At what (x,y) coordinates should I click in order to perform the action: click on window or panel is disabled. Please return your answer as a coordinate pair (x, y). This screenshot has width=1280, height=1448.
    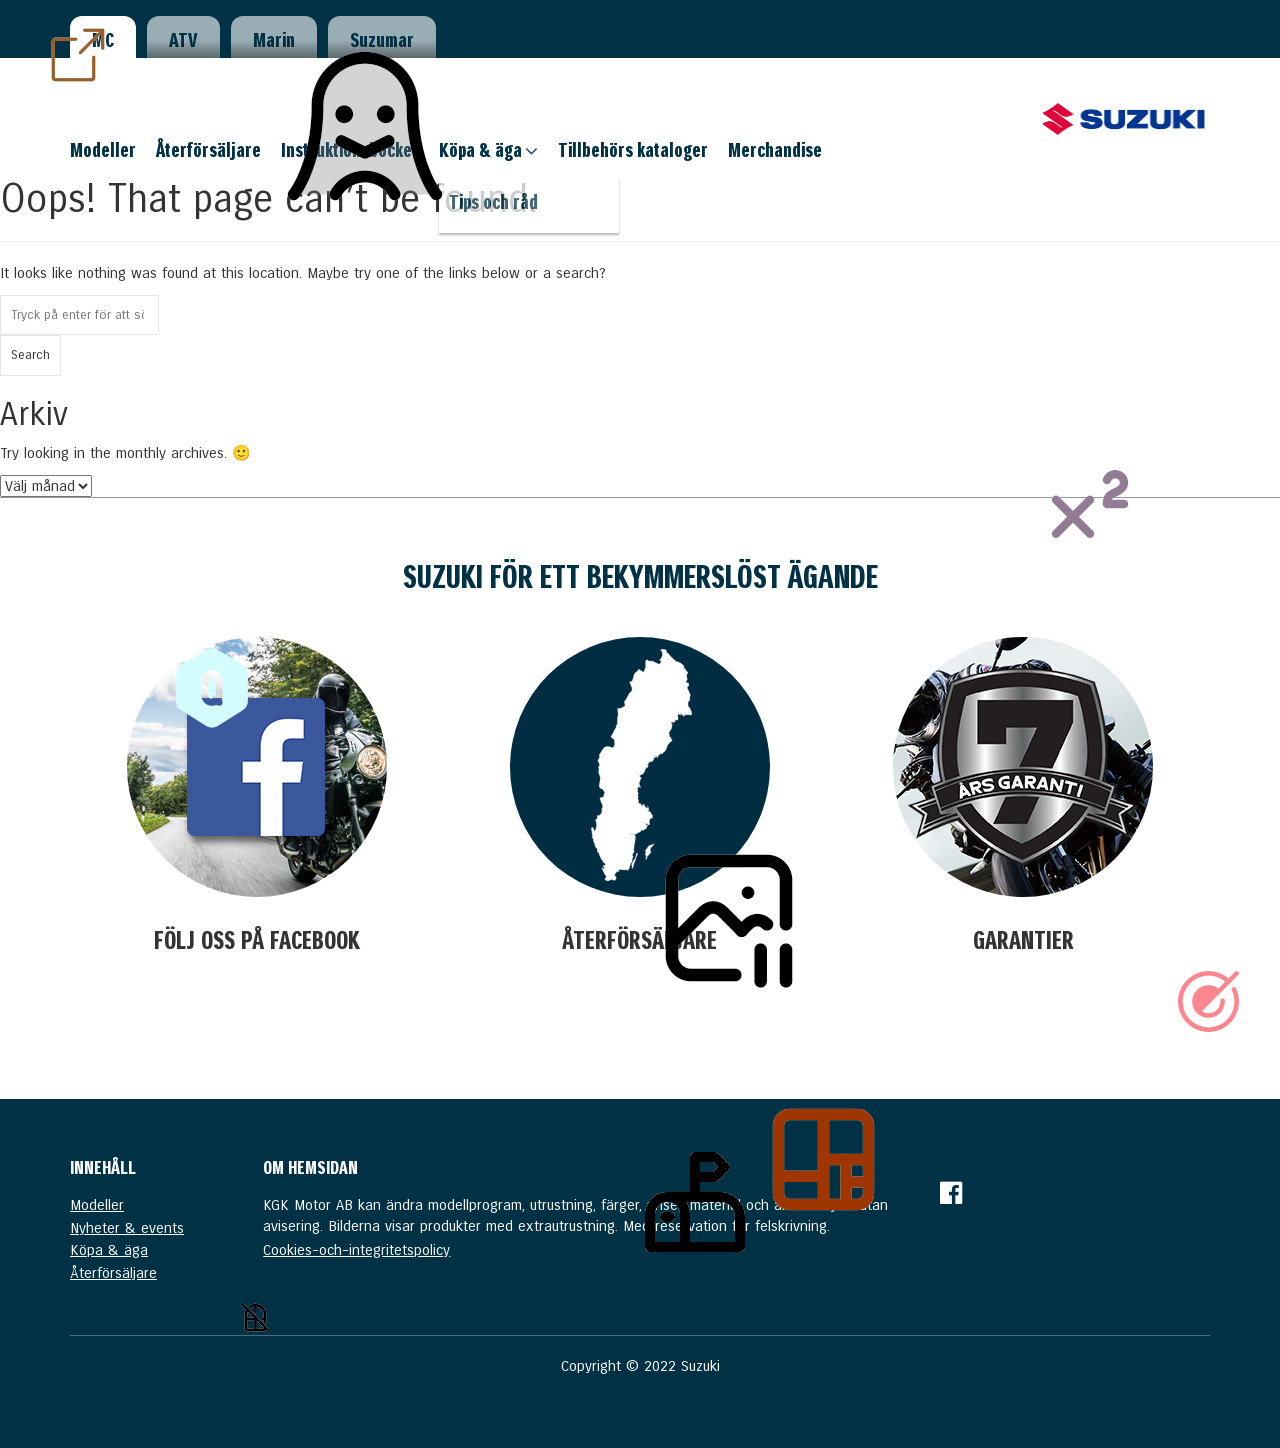
    Looking at the image, I should click on (255, 1317).